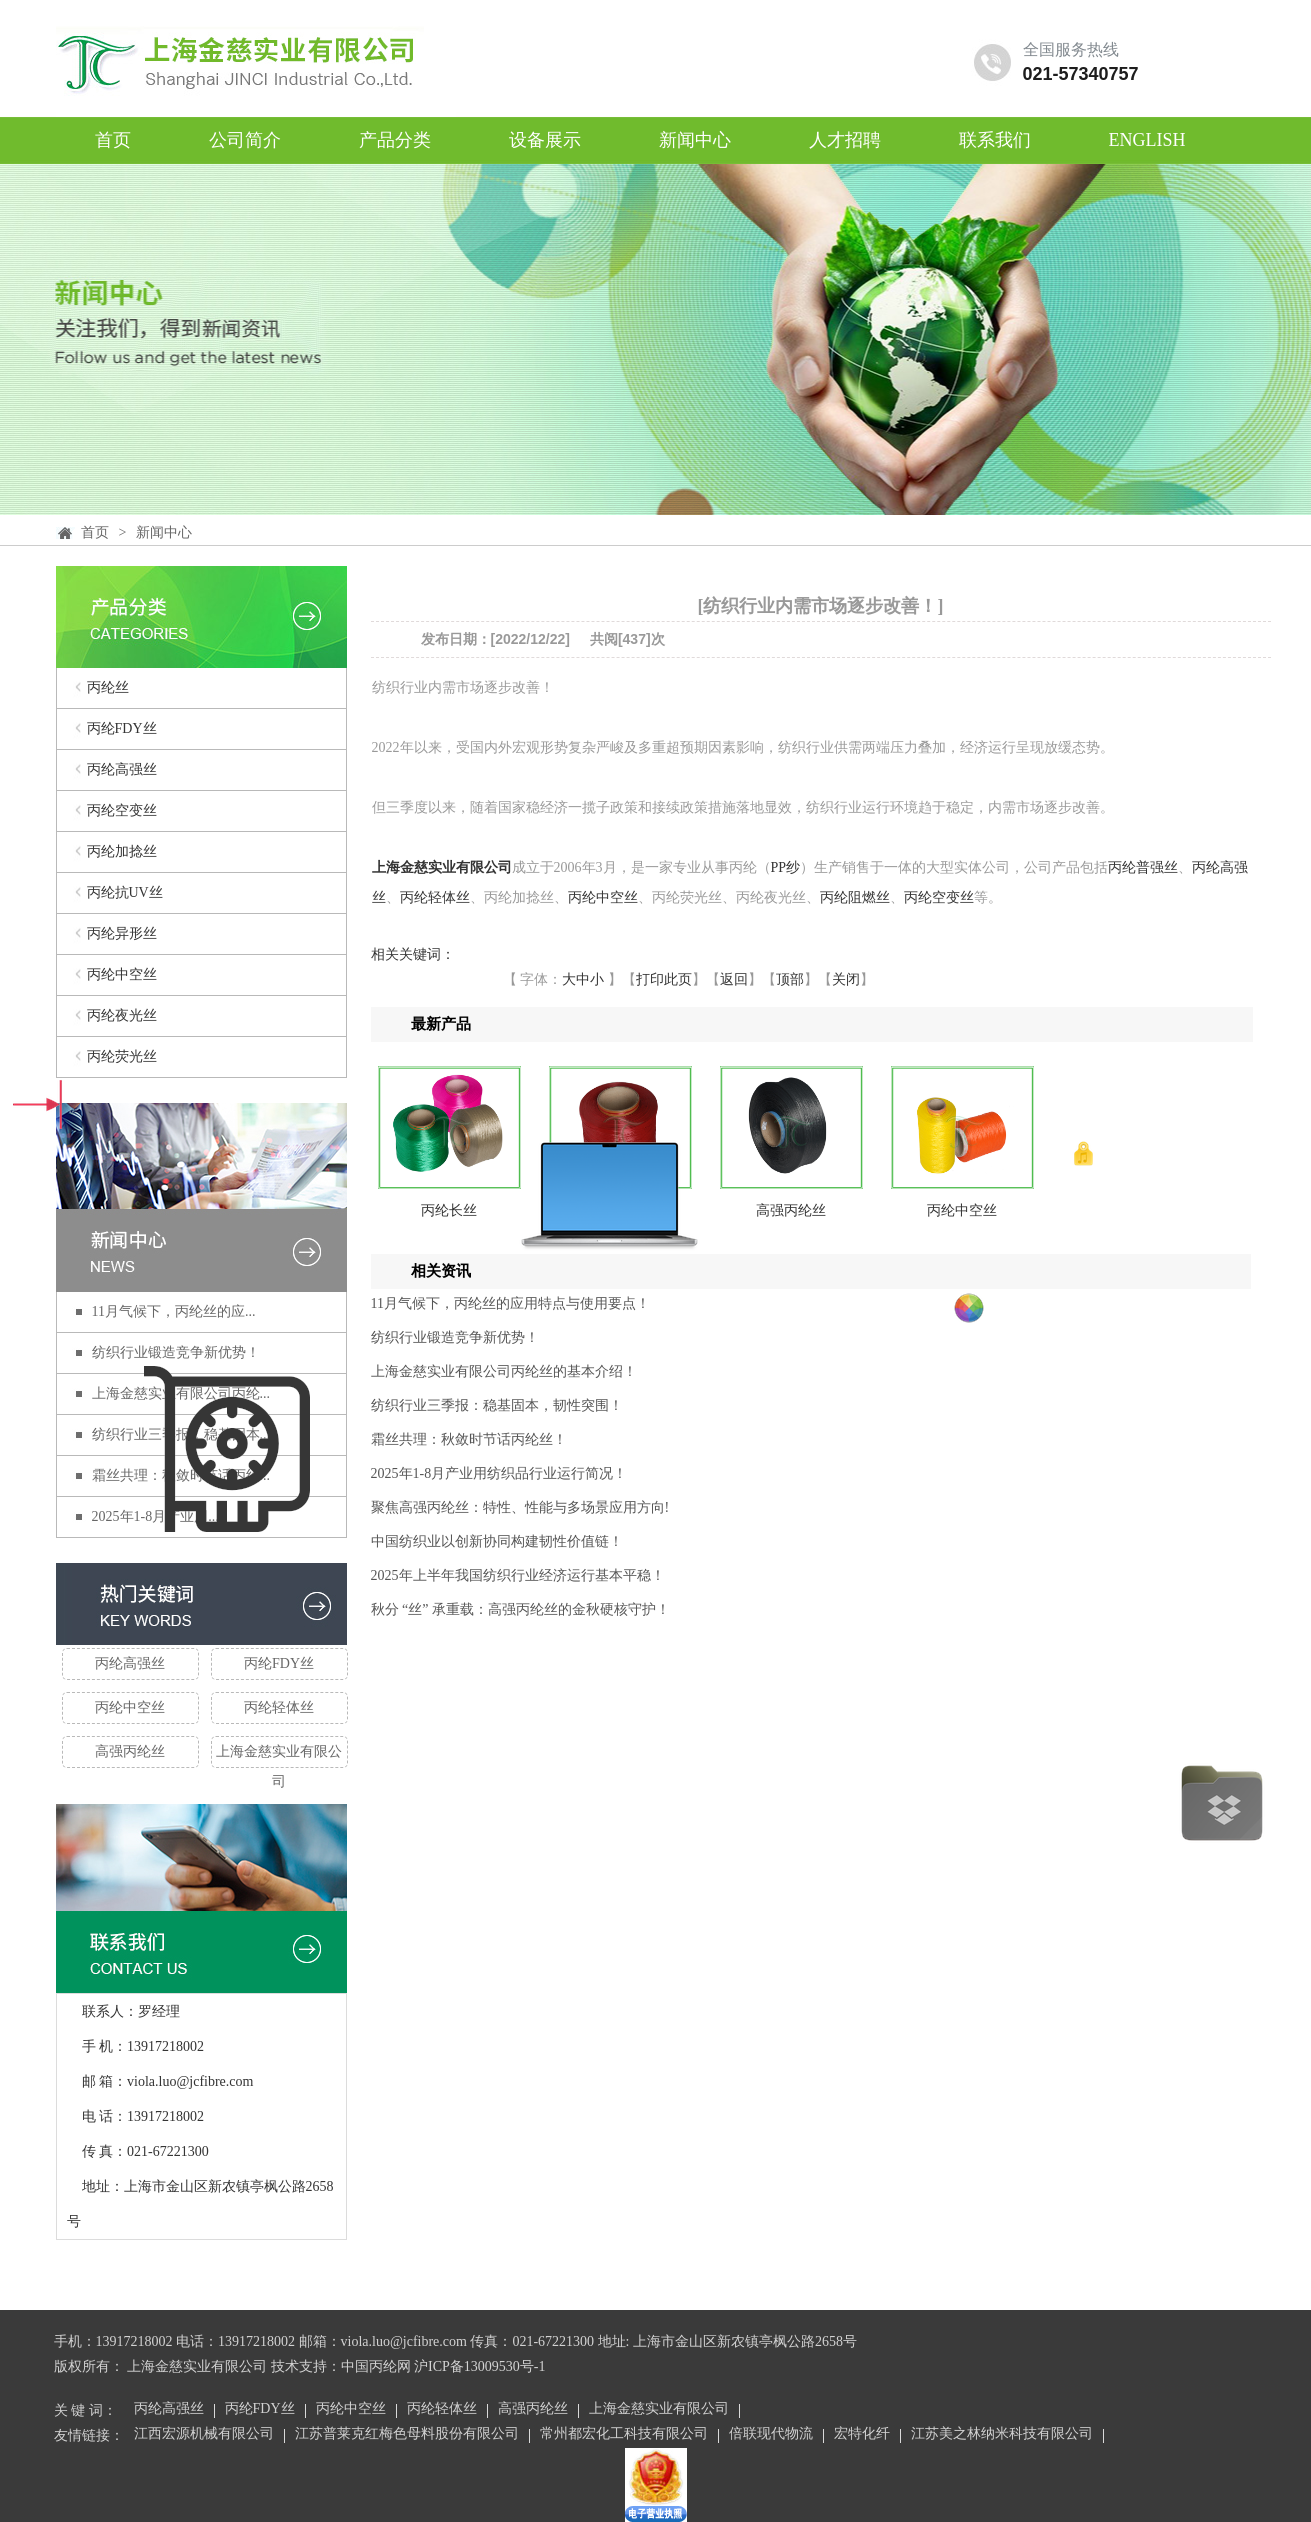  I want to click on open EarTag music metadata editor, so click(1083, 1153).